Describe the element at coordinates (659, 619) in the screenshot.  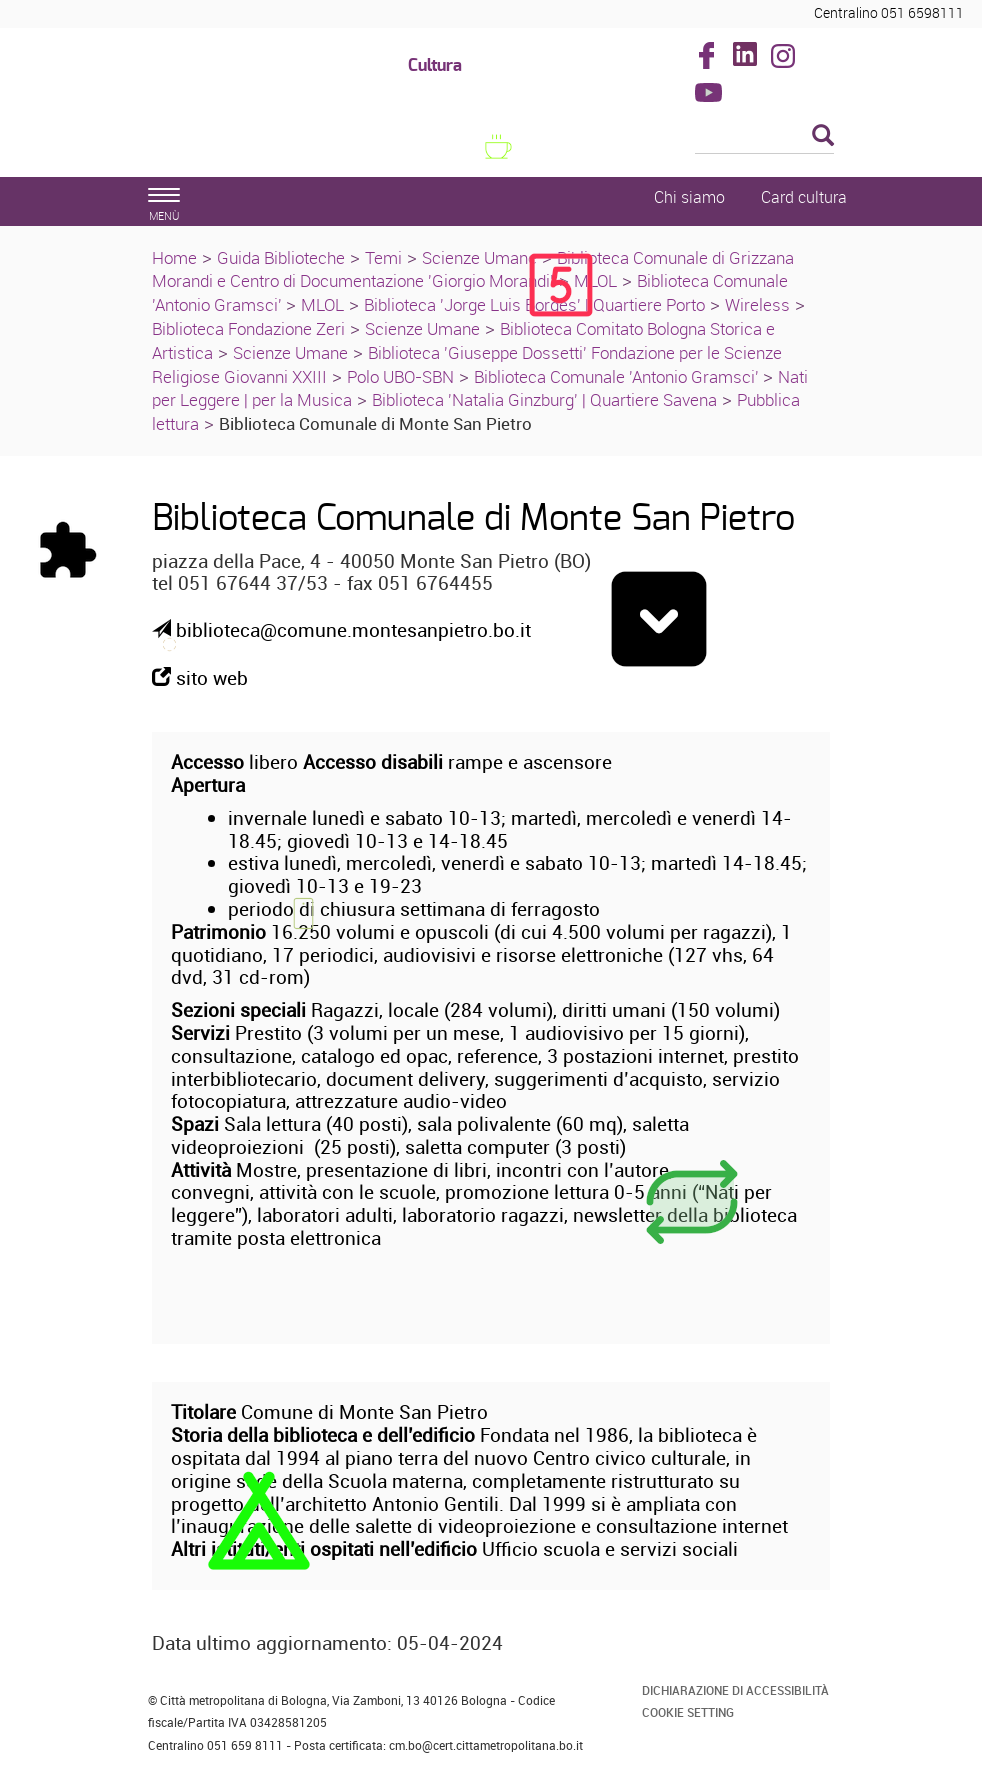
I see `expand dropdown menu or content` at that location.